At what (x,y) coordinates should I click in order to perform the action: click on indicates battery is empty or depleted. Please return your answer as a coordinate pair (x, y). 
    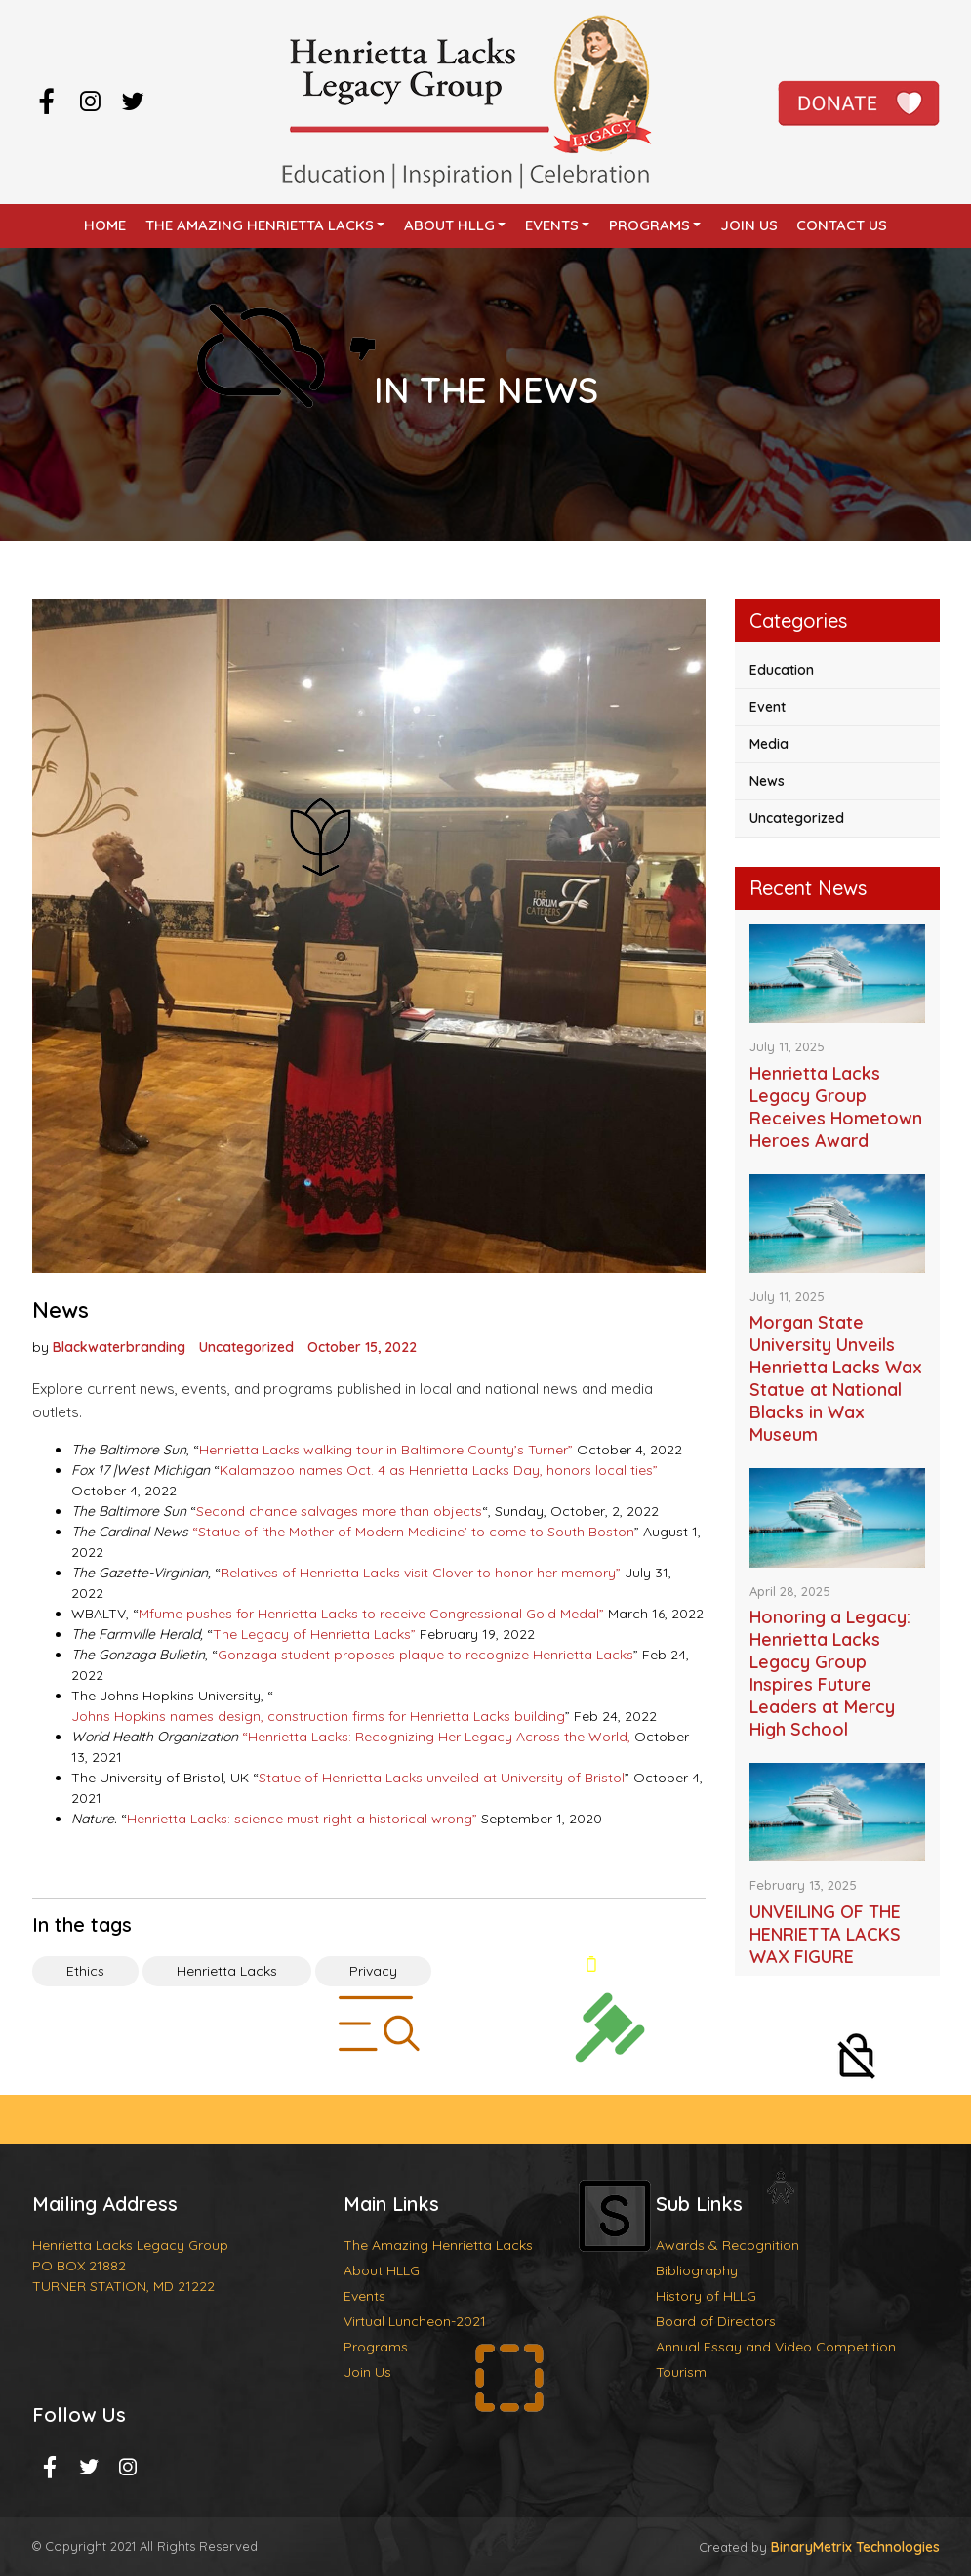
    Looking at the image, I should click on (591, 1964).